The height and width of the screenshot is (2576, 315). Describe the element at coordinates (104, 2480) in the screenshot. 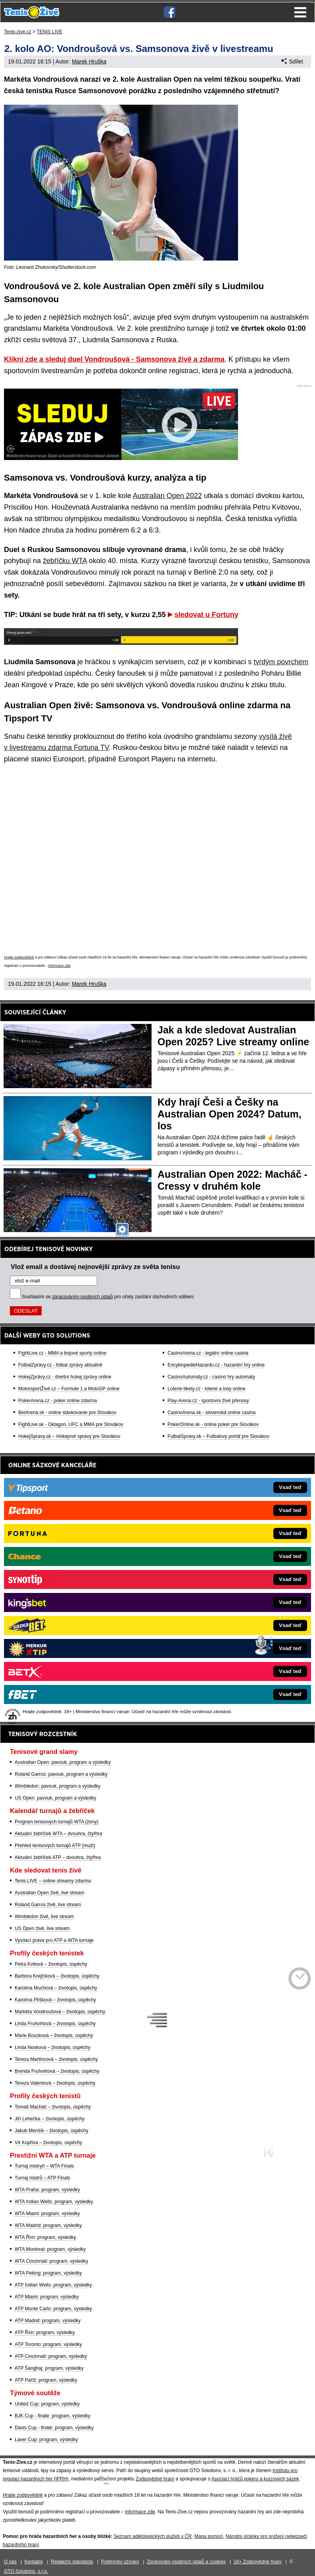

I see `decrease text indentation` at that location.